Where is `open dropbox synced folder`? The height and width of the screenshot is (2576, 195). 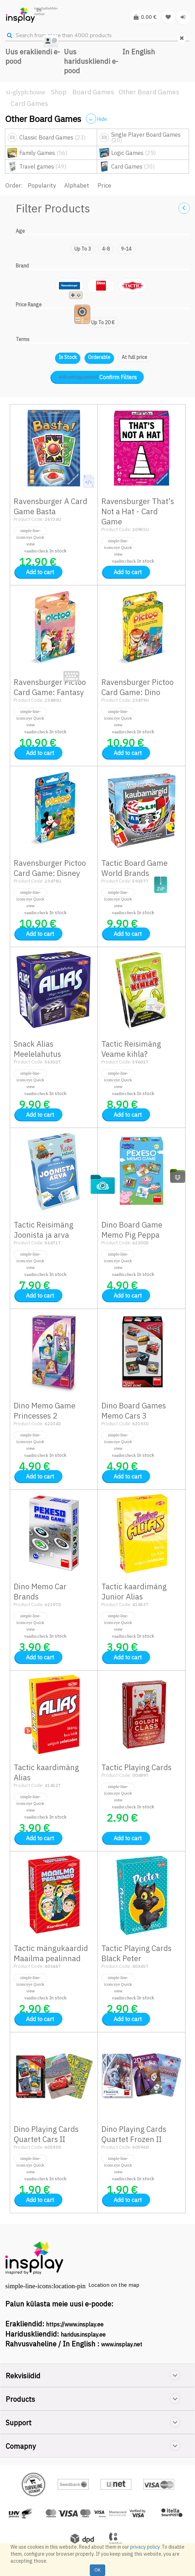 open dropbox synced folder is located at coordinates (177, 1176).